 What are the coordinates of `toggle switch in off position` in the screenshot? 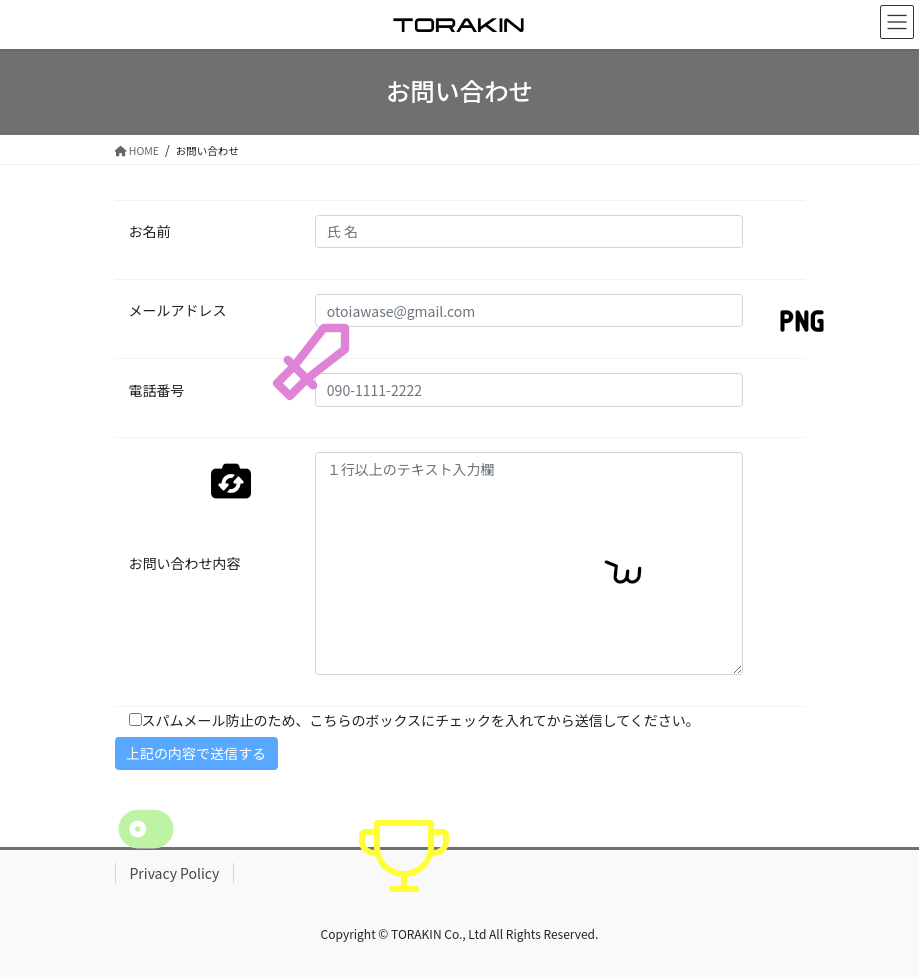 It's located at (146, 829).